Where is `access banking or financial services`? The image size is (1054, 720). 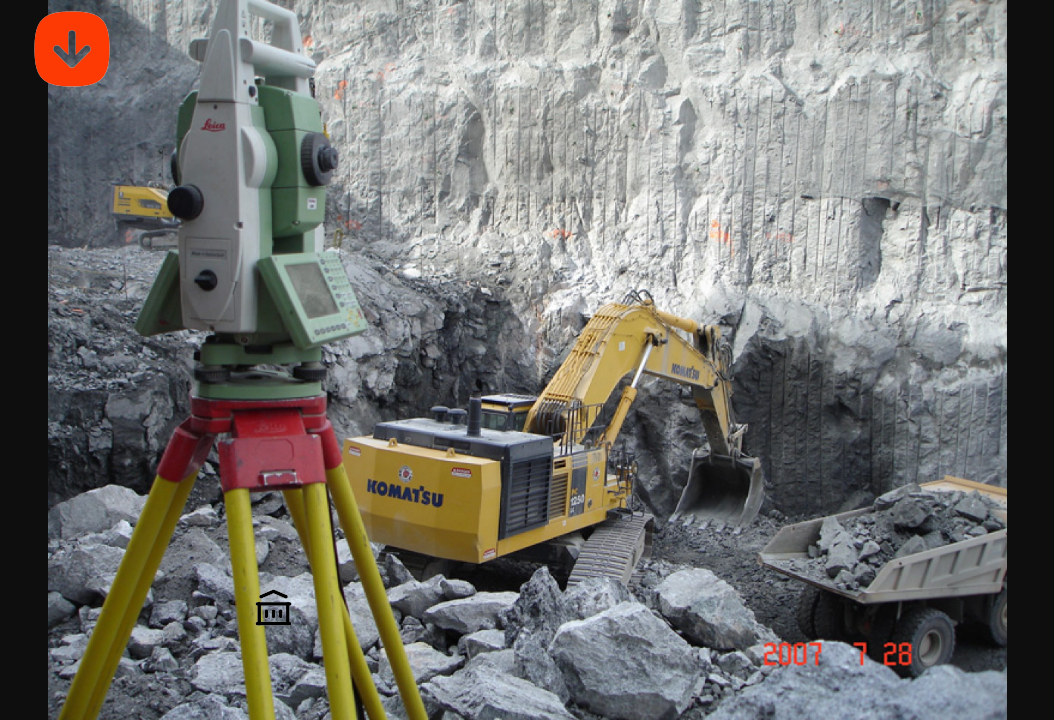
access banking or financial services is located at coordinates (273, 607).